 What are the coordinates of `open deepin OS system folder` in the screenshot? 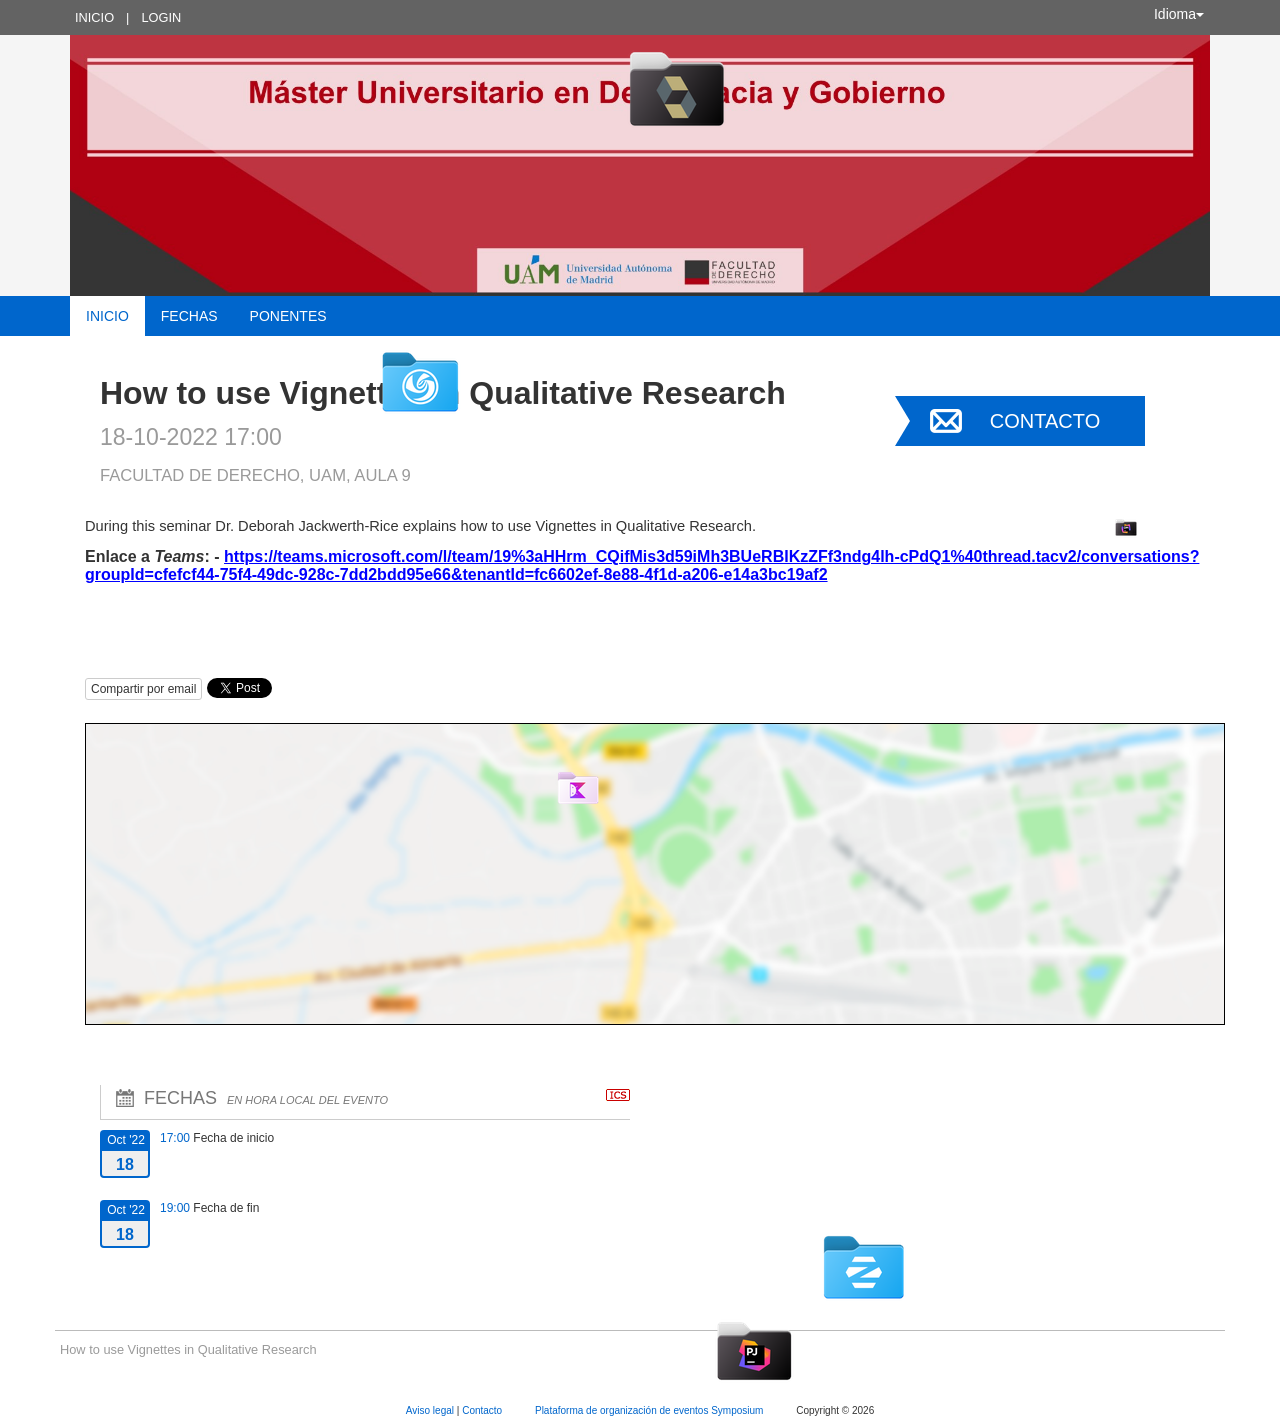 It's located at (420, 384).